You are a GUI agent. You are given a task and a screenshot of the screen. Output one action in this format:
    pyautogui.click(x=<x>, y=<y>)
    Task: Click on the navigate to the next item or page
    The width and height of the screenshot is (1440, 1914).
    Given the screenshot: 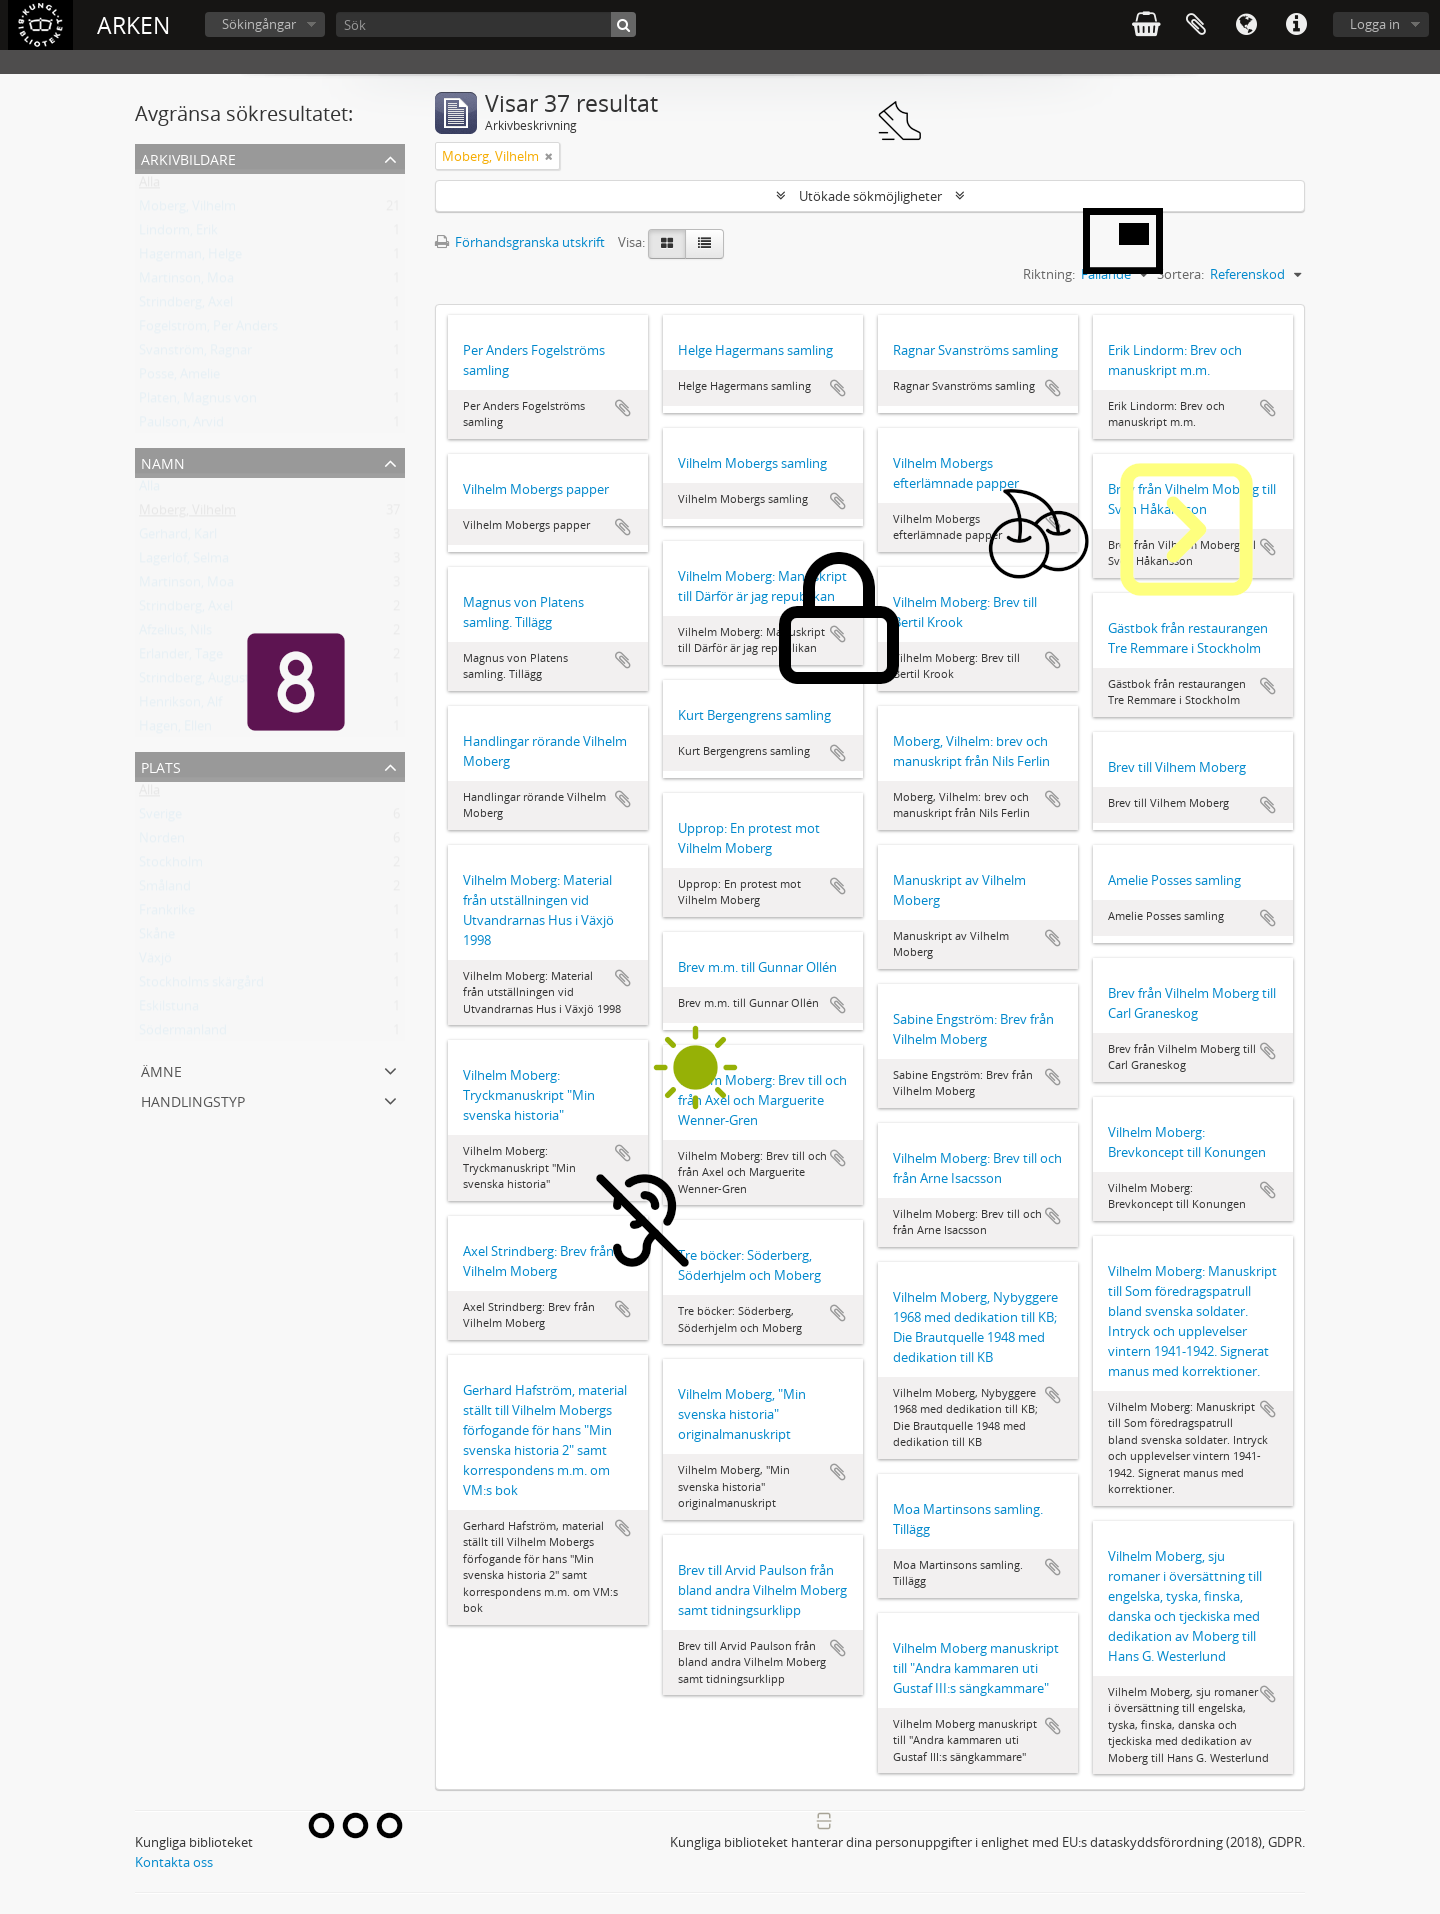 What is the action you would take?
    pyautogui.click(x=1186, y=529)
    